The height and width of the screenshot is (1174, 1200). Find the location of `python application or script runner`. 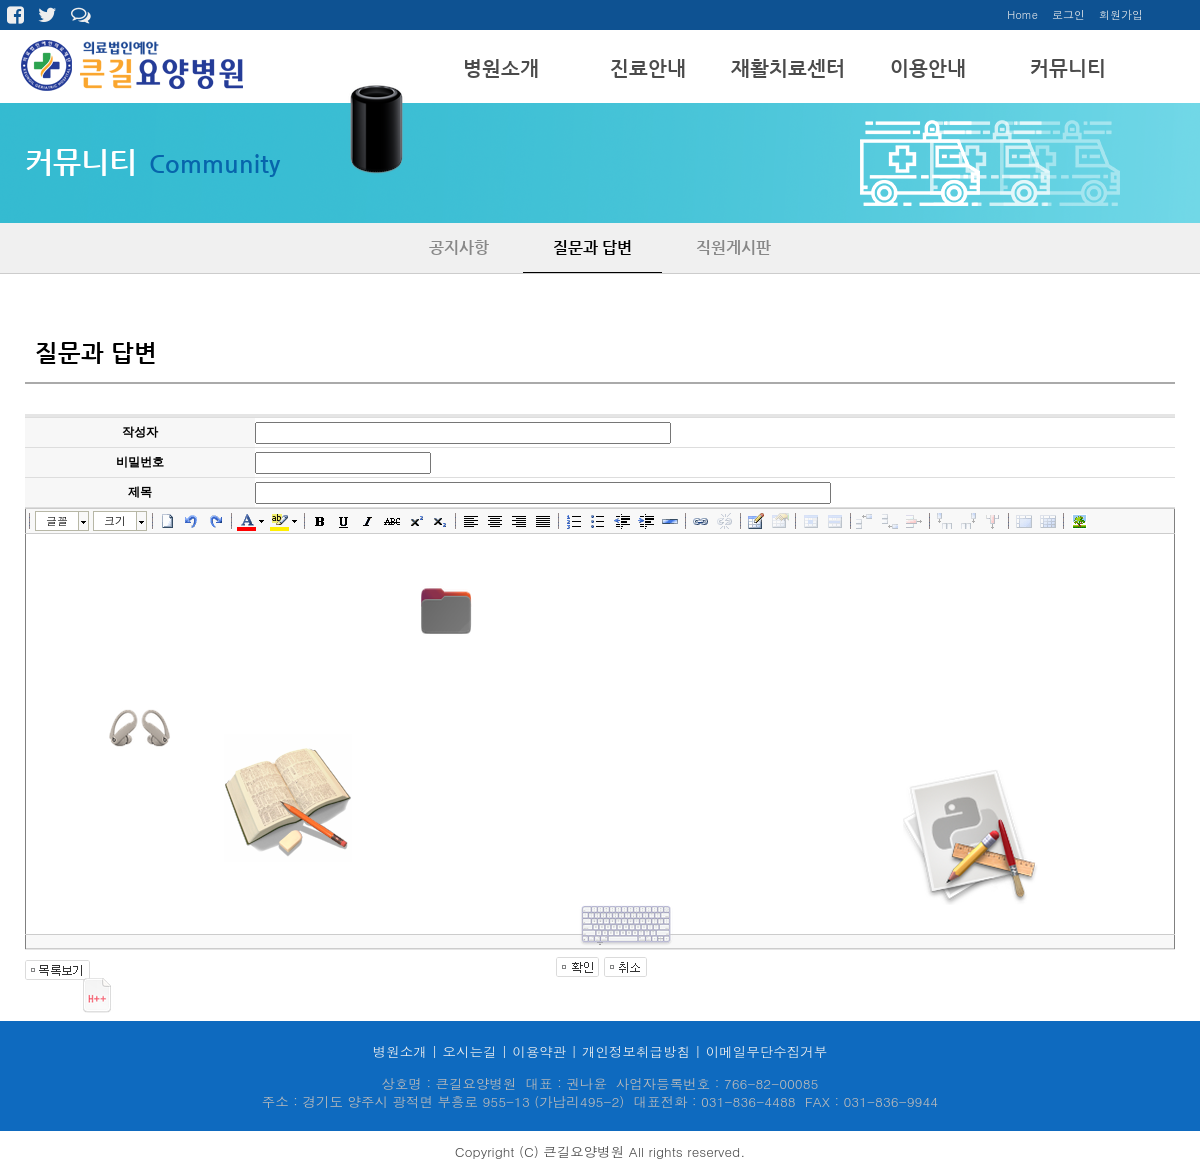

python application or script runner is located at coordinates (970, 837).